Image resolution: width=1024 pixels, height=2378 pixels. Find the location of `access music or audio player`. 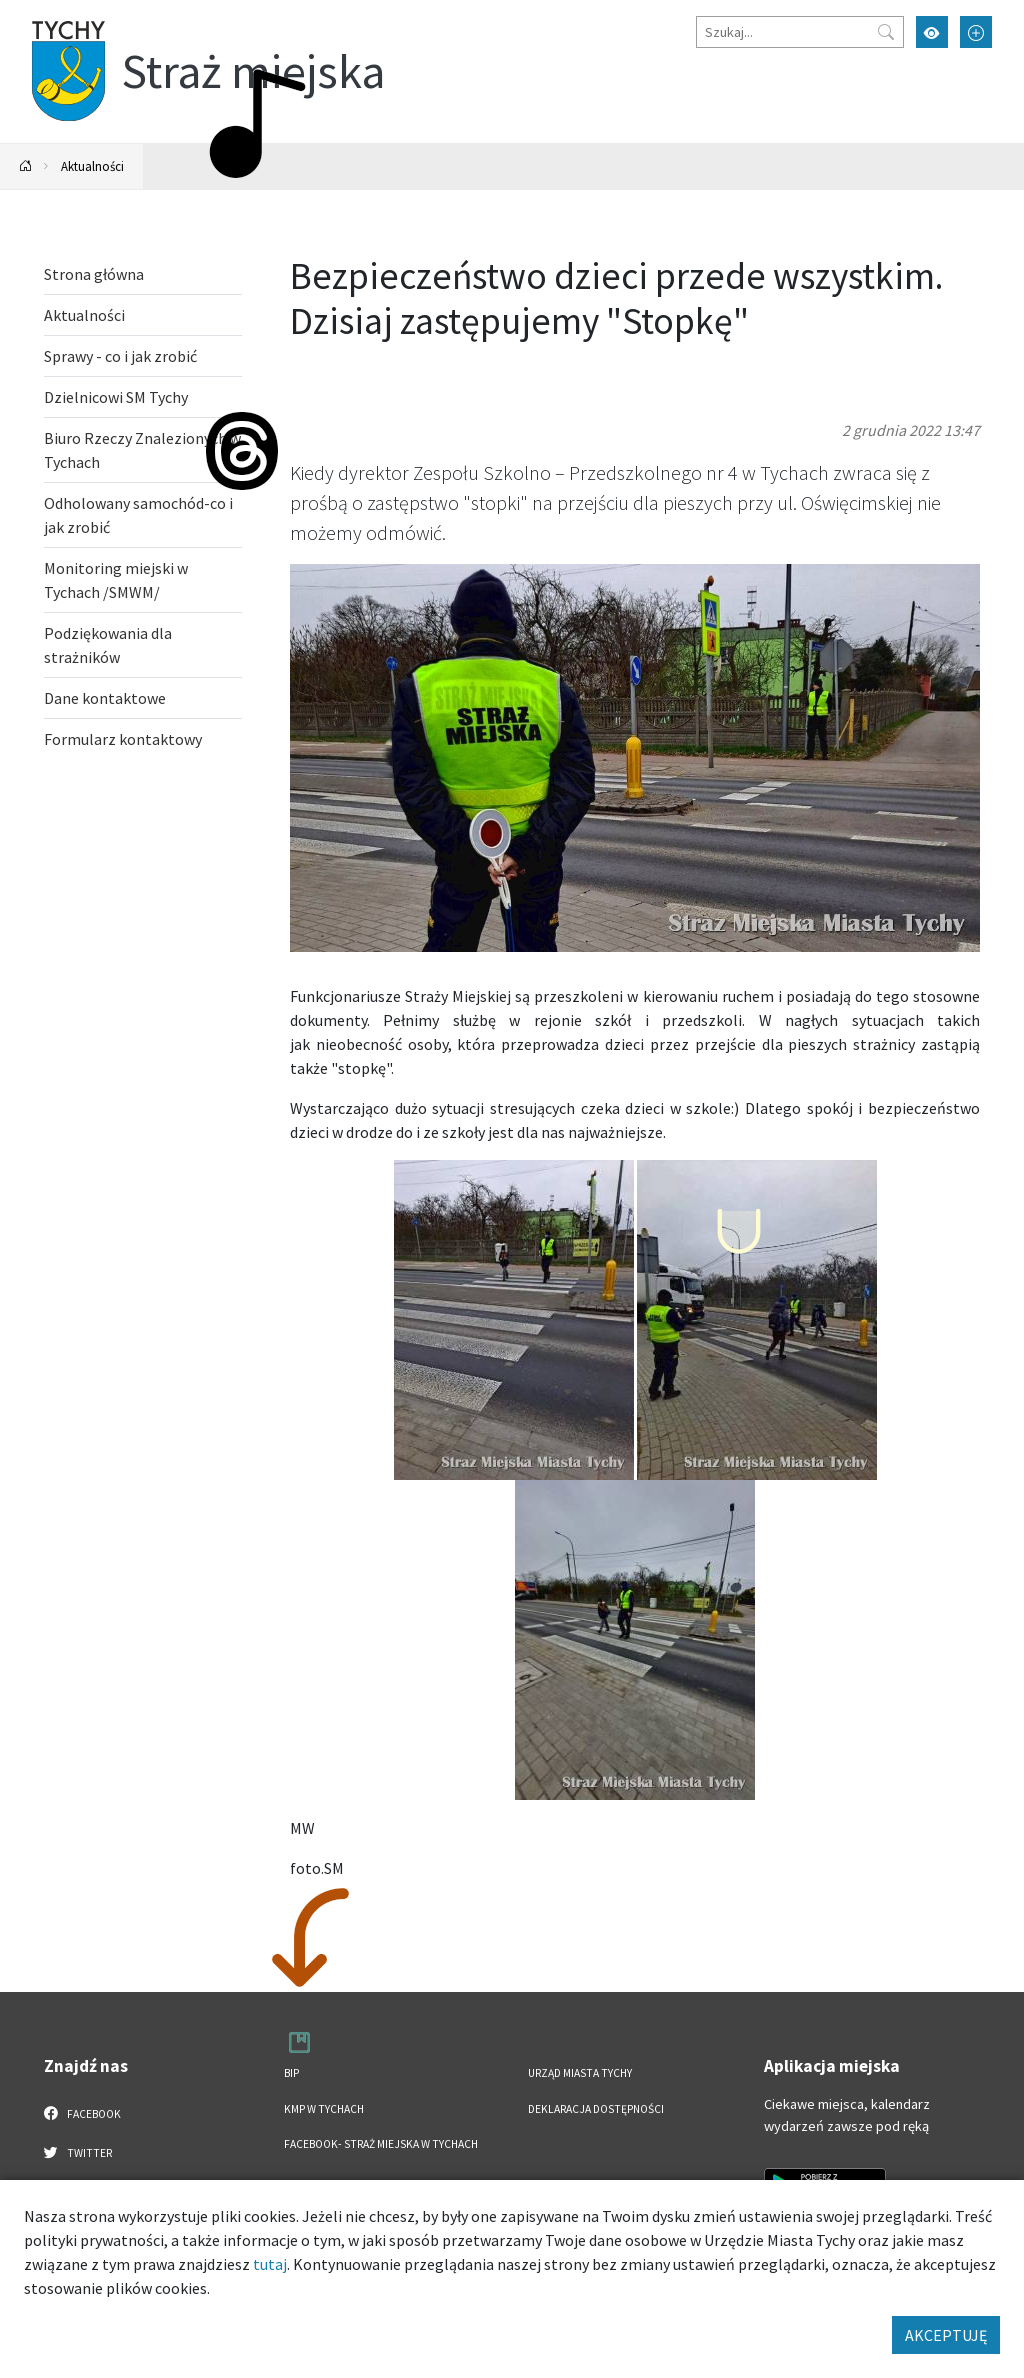

access music or audio player is located at coordinates (257, 121).